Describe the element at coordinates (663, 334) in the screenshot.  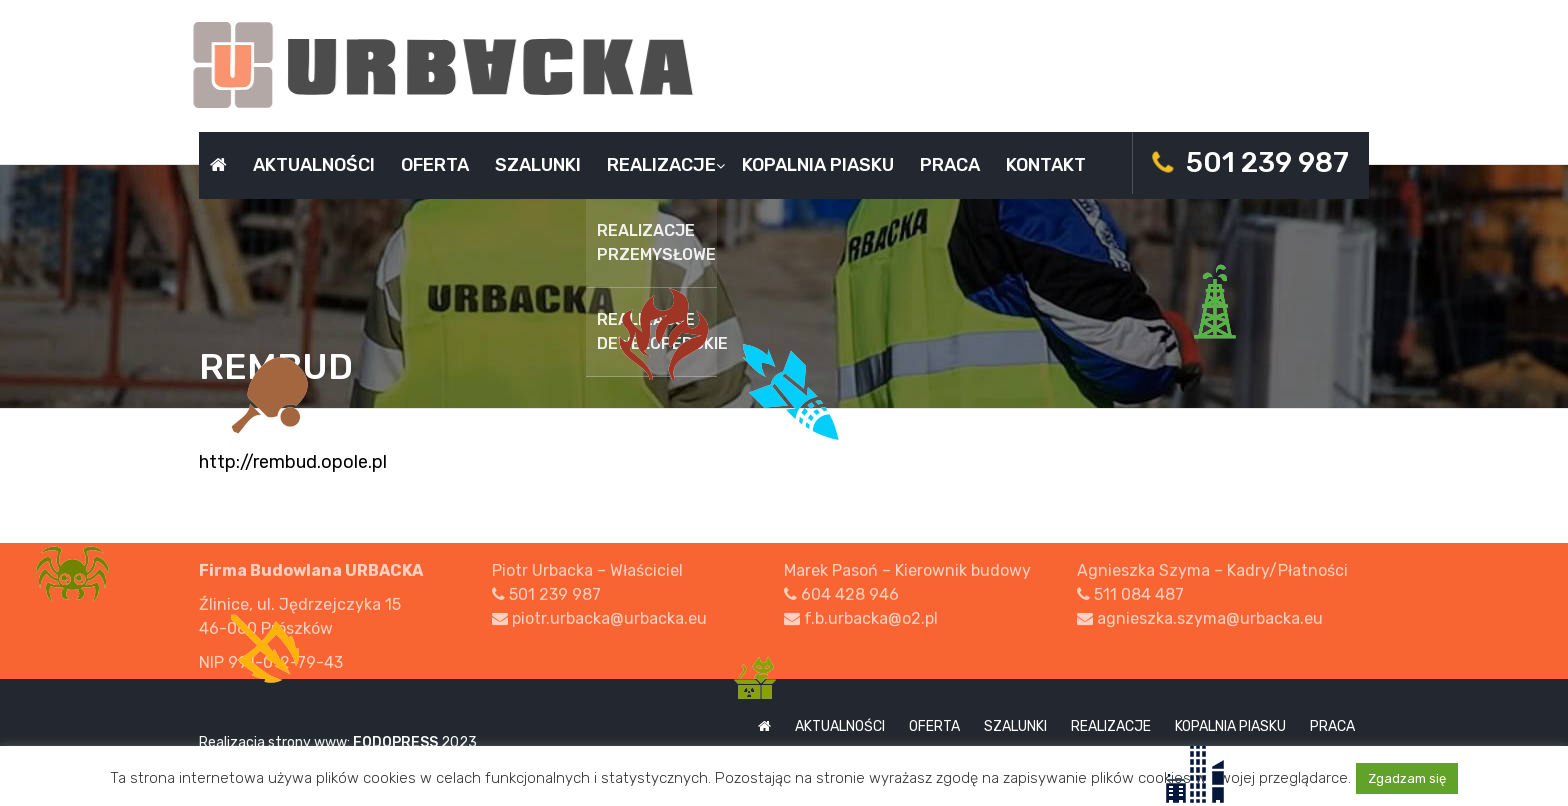
I see `activate fire attack ability` at that location.